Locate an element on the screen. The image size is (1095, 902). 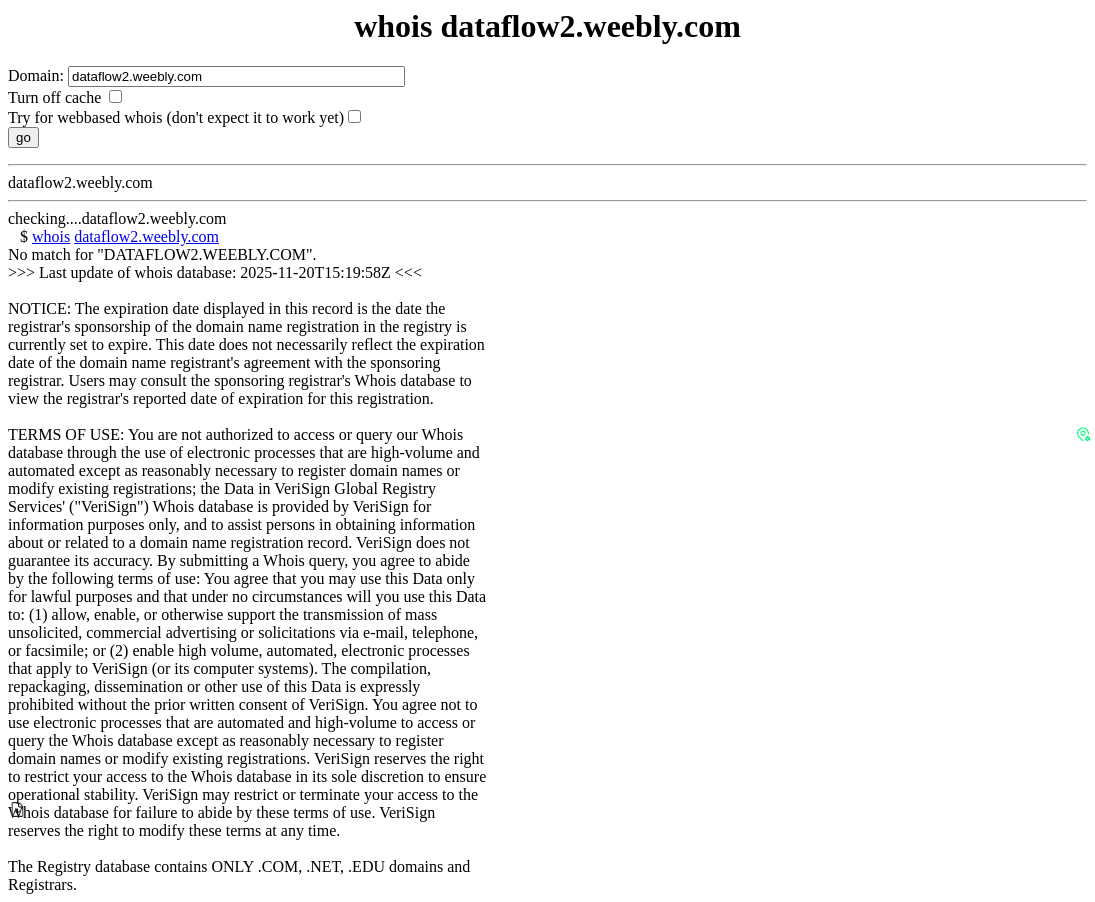
download a document or file is located at coordinates (17, 809).